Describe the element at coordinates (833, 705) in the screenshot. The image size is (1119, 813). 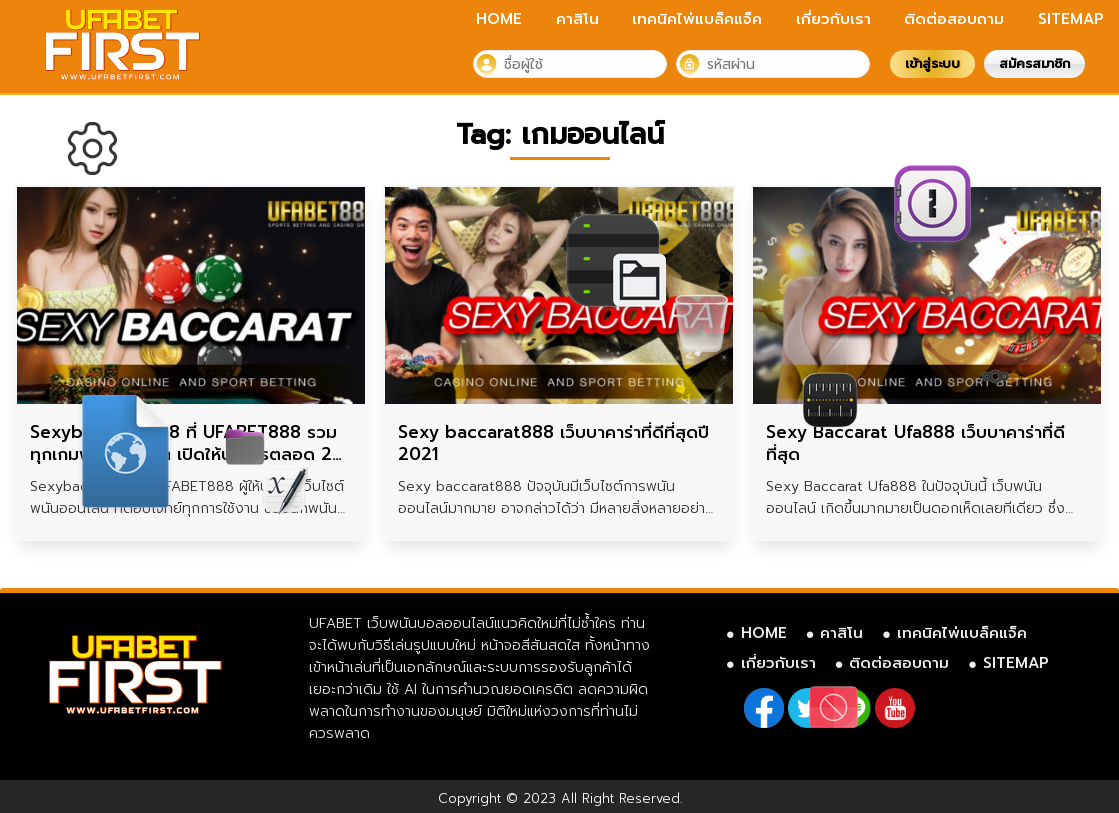
I see `indicates a missing or broken image` at that location.